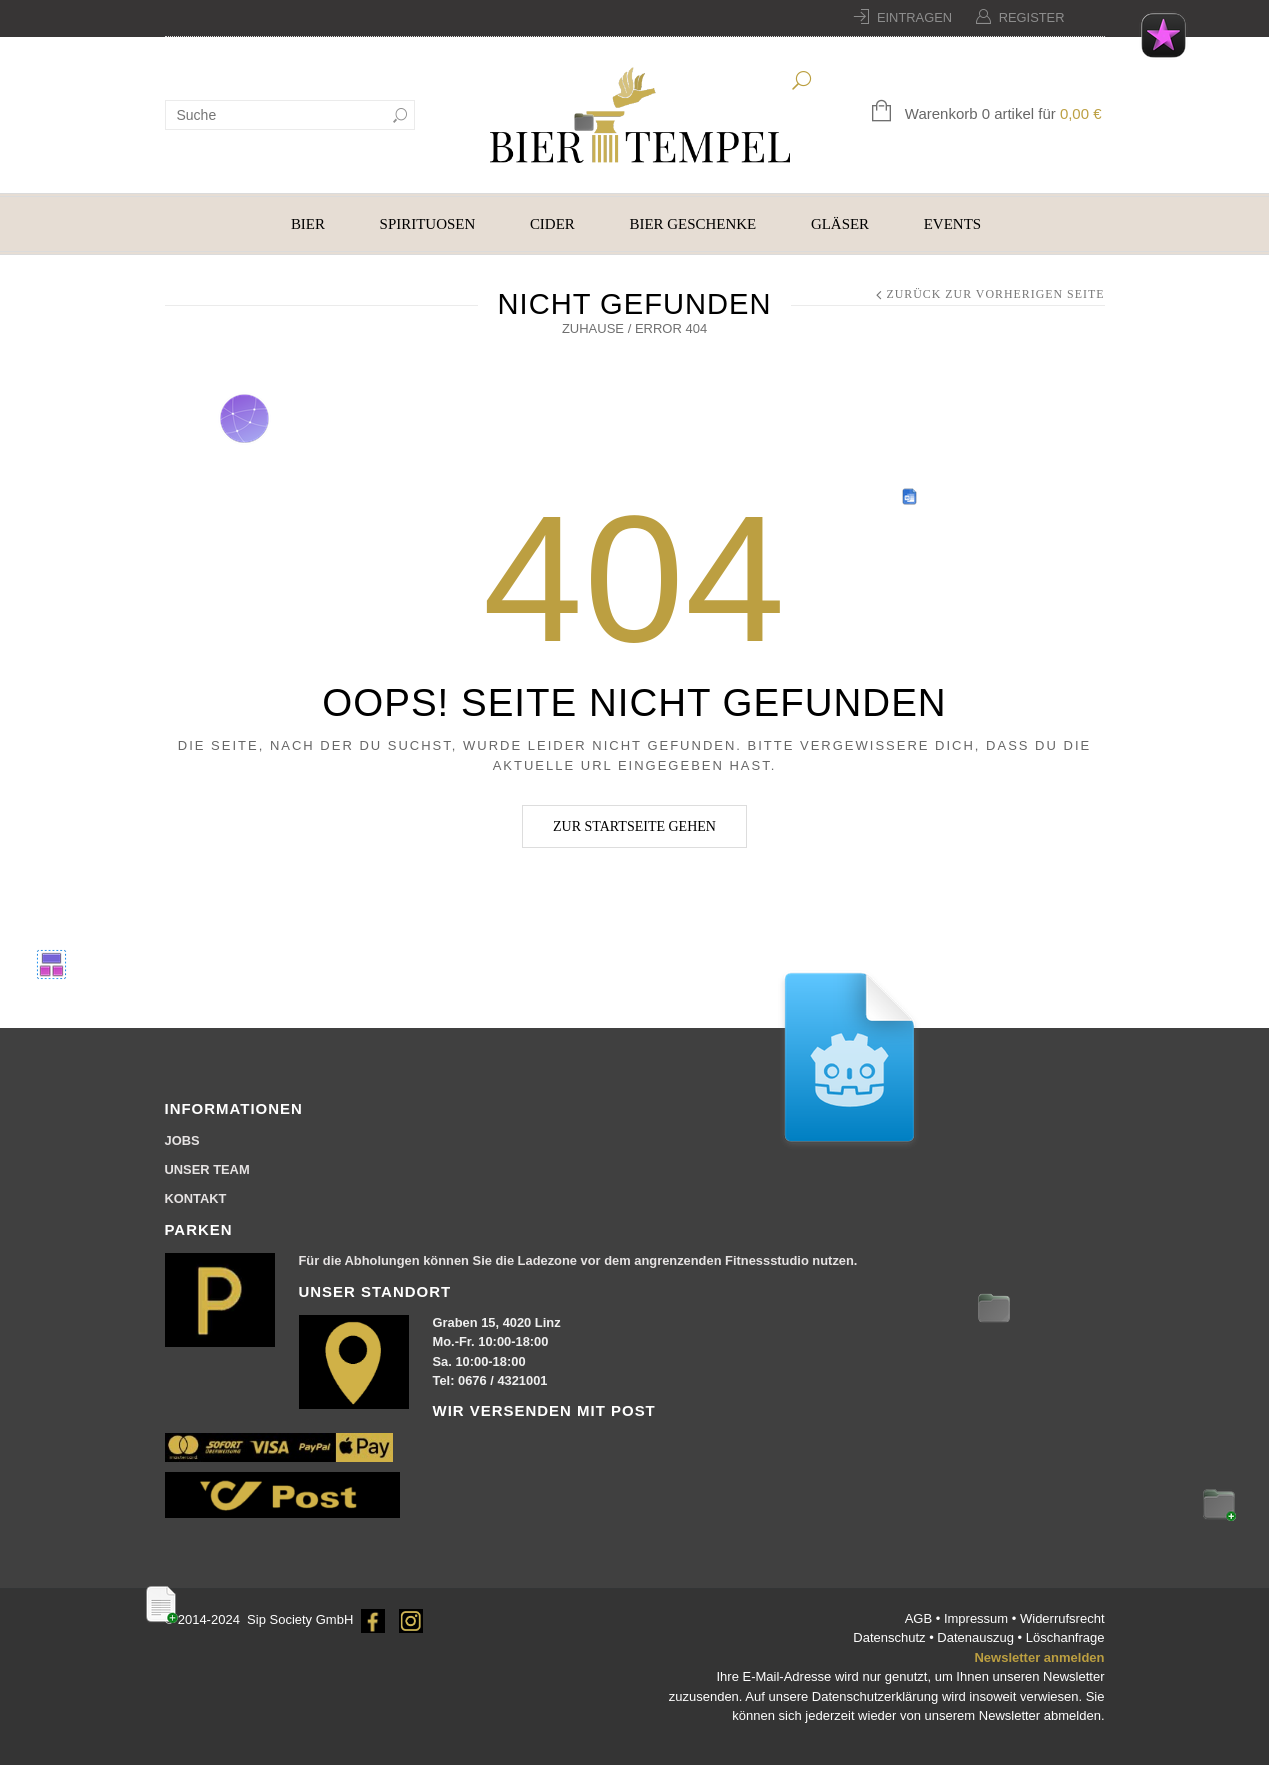 This screenshot has width=1269, height=1765. I want to click on select all items in the current view, so click(51, 964).